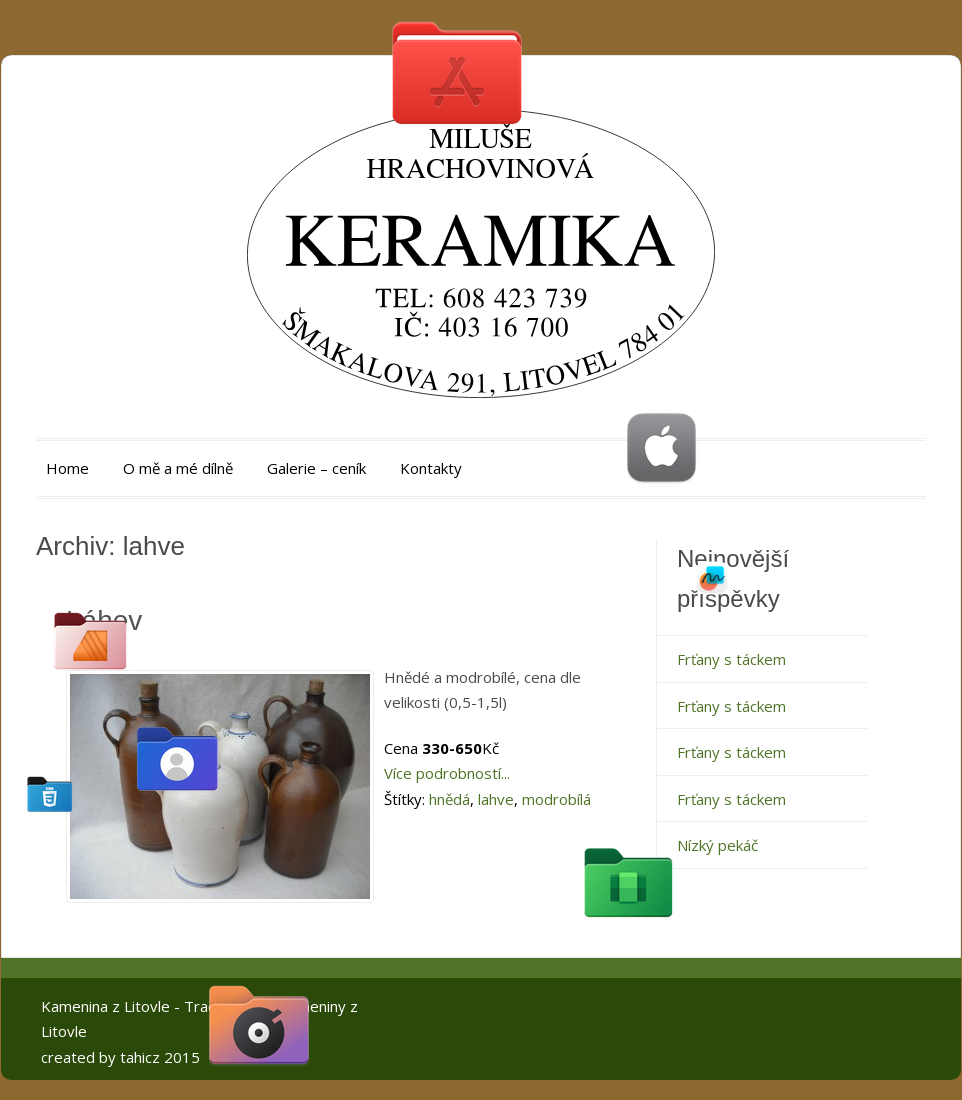 Image resolution: width=962 pixels, height=1100 pixels. I want to click on open your music folder, so click(258, 1027).